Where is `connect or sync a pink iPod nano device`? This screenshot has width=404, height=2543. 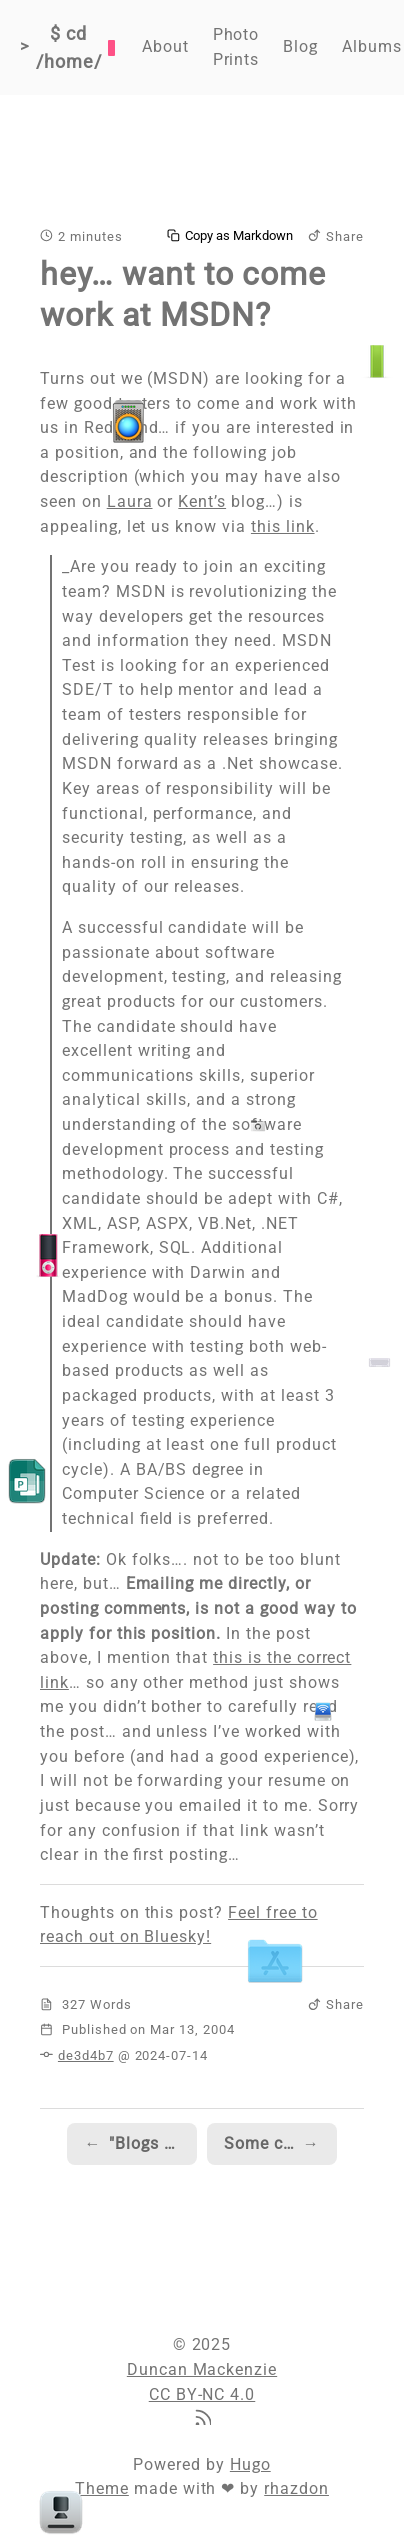
connect or sync a pink iPod nano device is located at coordinates (48, 1256).